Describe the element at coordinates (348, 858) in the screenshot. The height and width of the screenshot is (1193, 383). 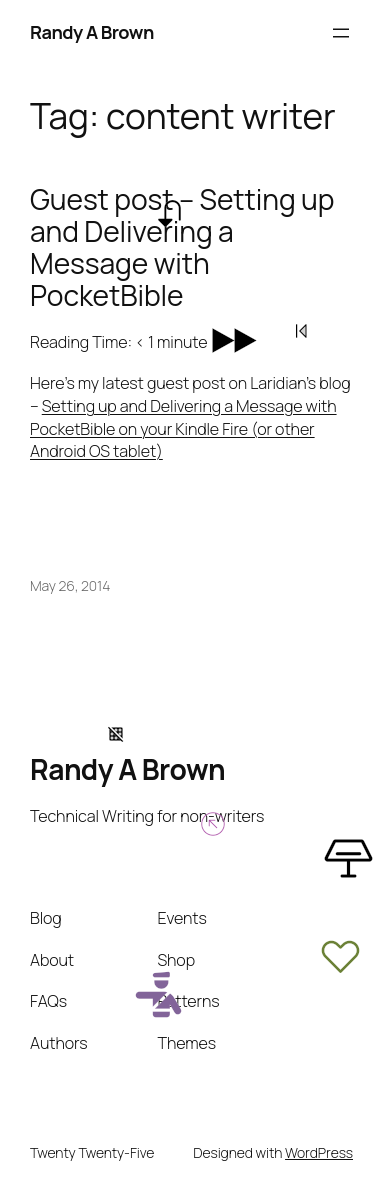
I see `access presentation mode` at that location.